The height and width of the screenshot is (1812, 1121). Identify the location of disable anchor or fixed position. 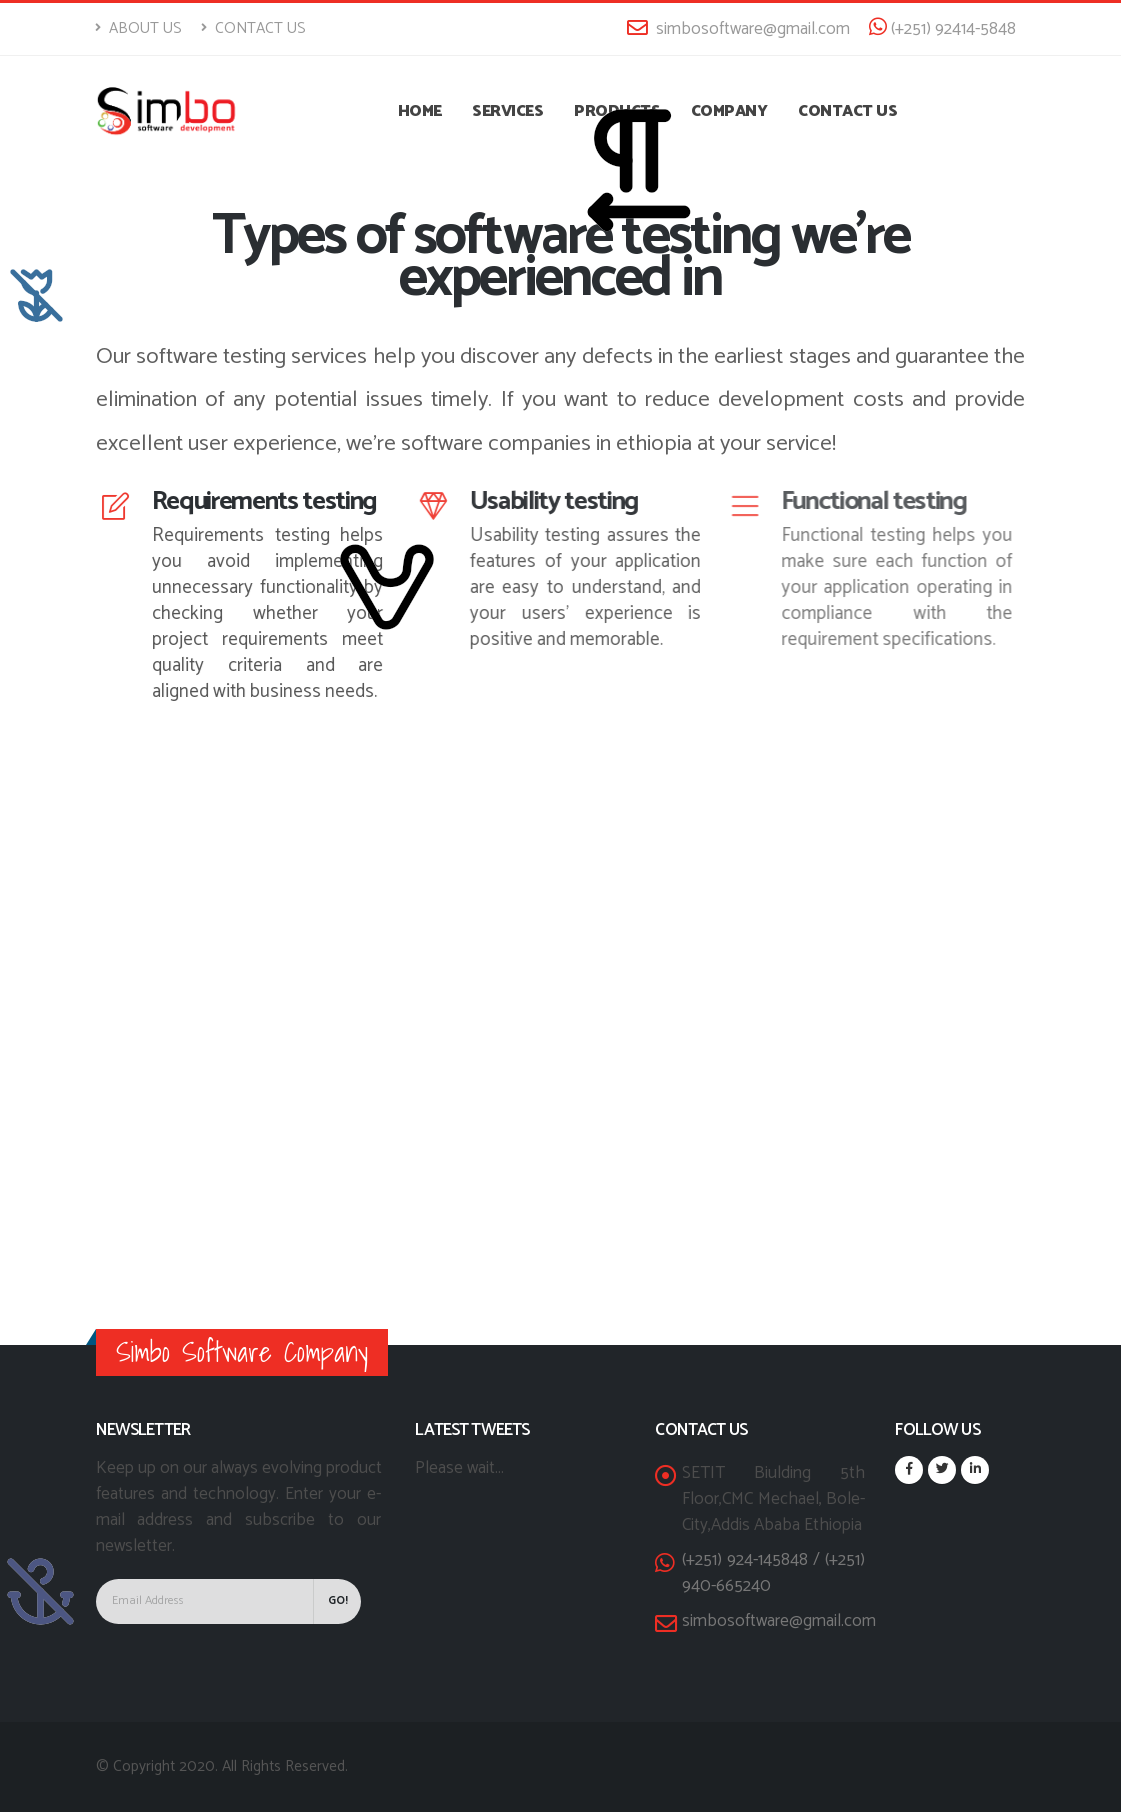
(40, 1591).